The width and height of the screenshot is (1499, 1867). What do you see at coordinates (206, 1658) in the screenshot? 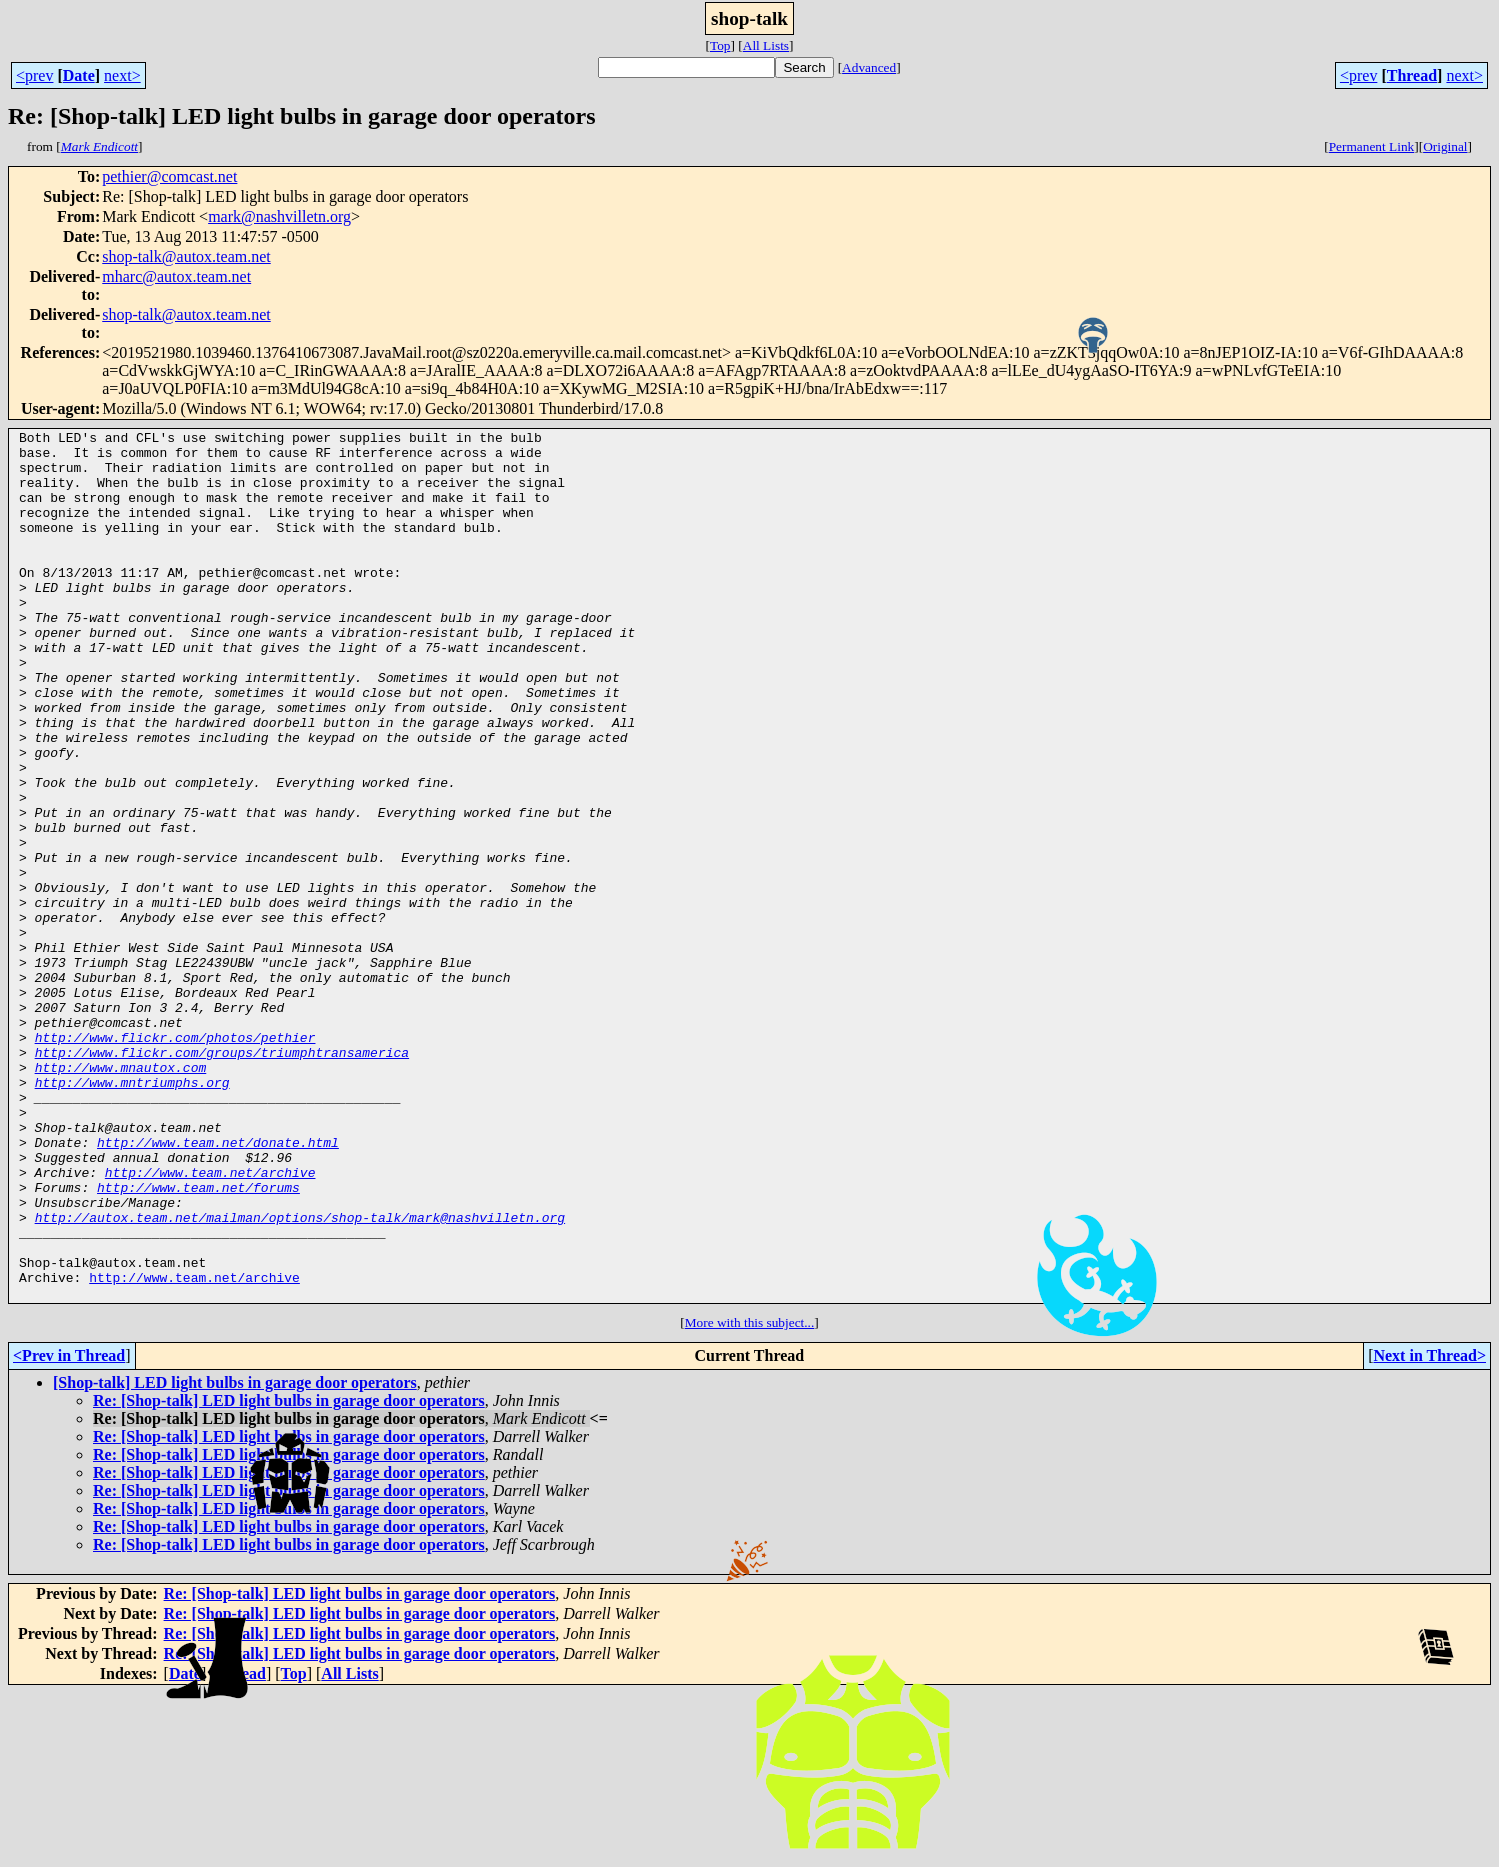
I see `indicates a foot injury or wound status` at bounding box center [206, 1658].